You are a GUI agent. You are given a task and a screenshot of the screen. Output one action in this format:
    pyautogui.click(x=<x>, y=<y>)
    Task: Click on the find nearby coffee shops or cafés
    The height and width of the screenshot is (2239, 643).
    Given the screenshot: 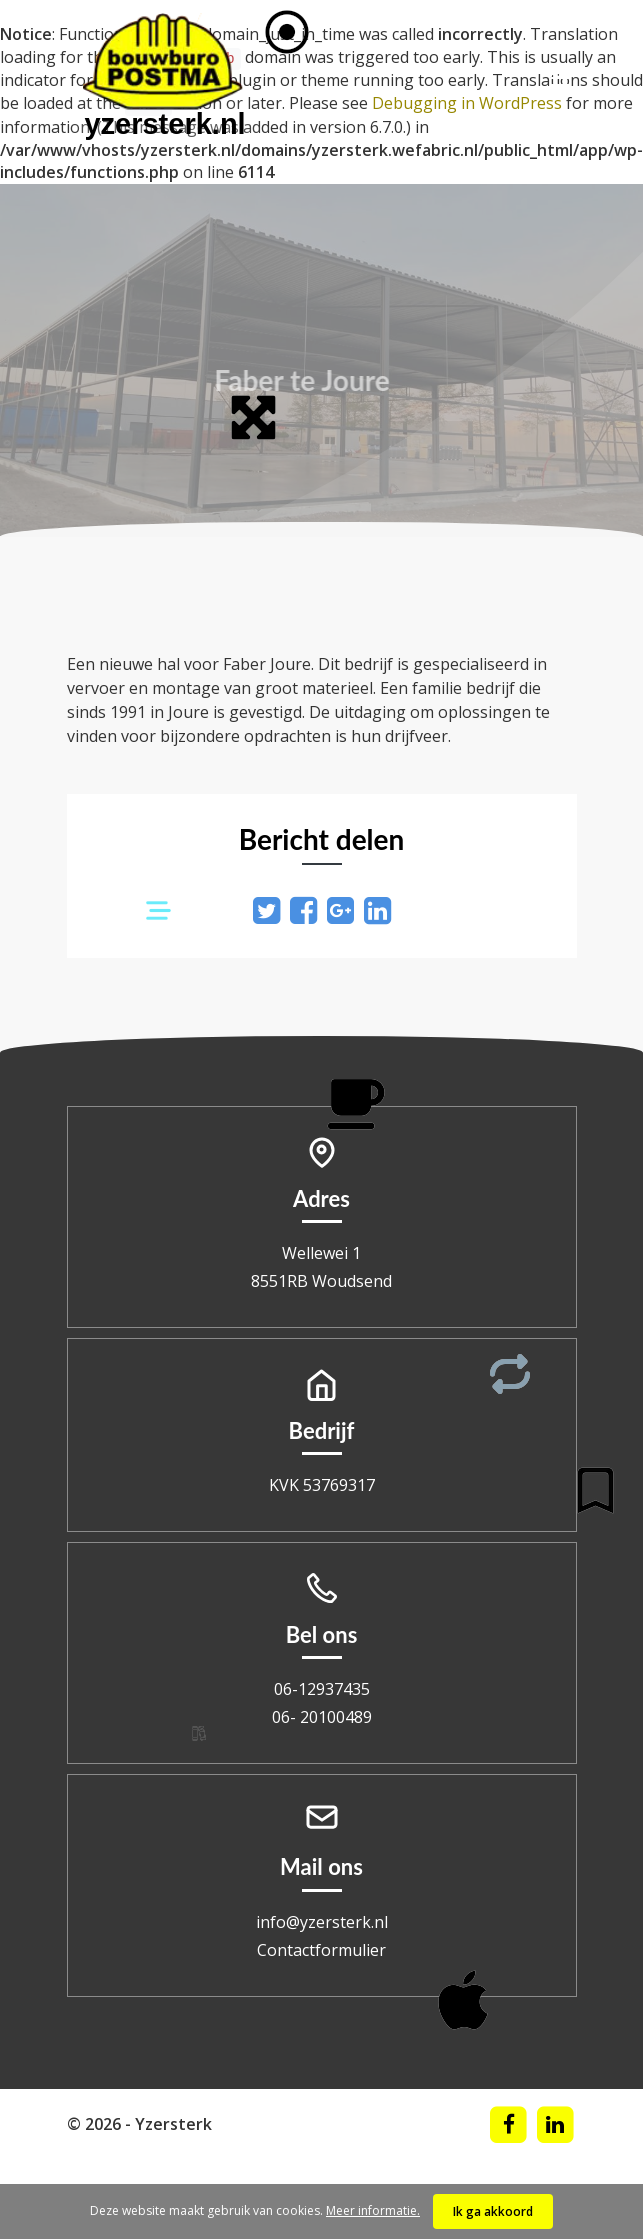 What is the action you would take?
    pyautogui.click(x=354, y=1102)
    